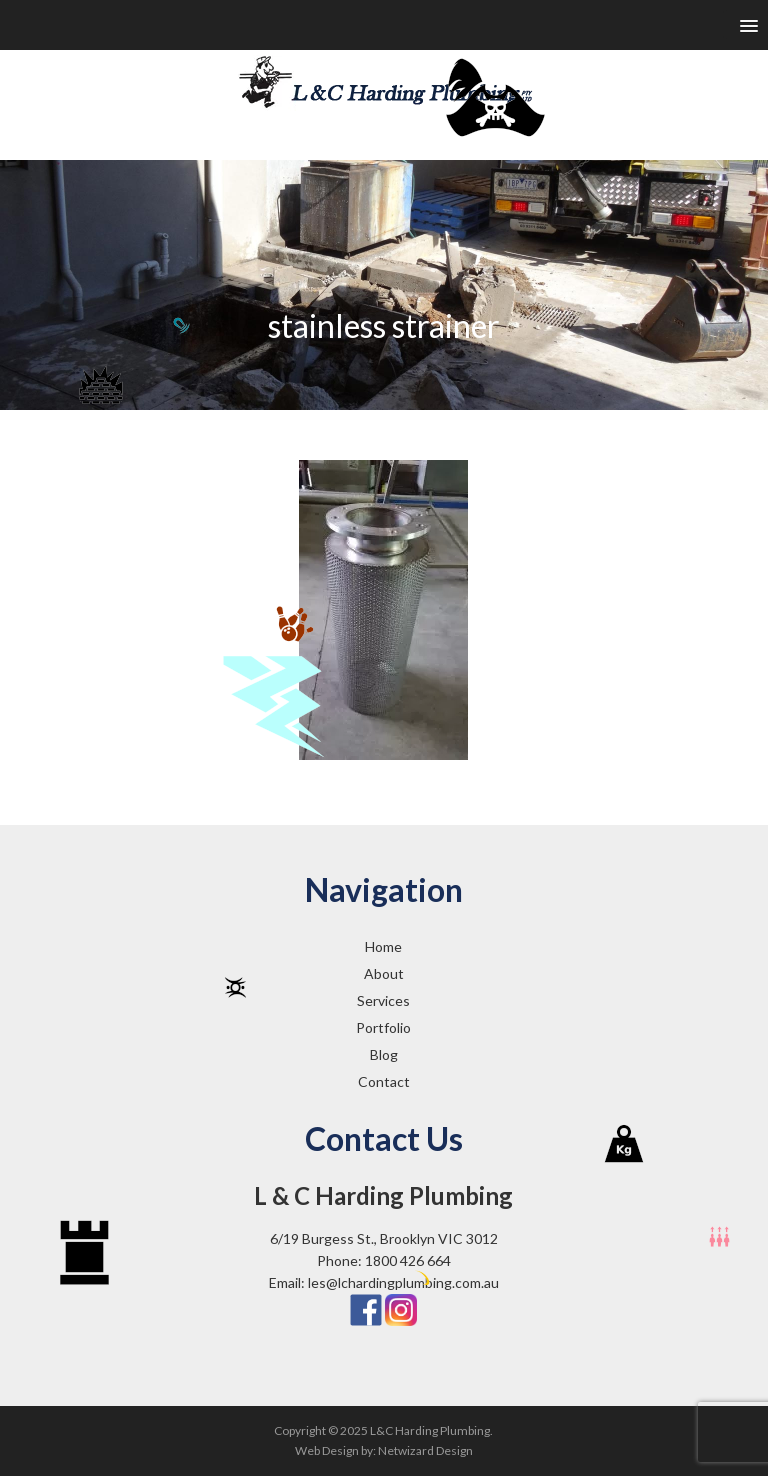  Describe the element at coordinates (495, 97) in the screenshot. I see `select pirate character or theme` at that location.